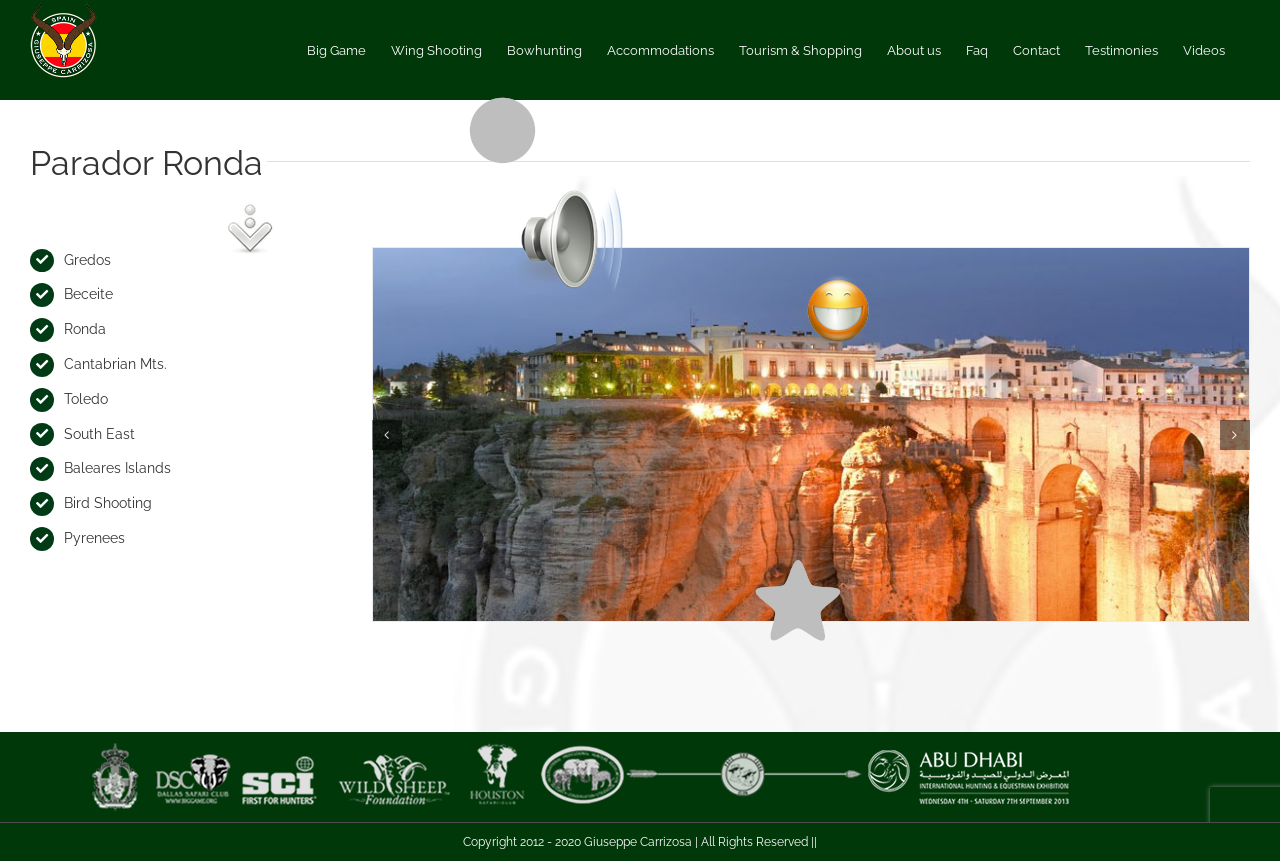 The width and height of the screenshot is (1280, 861). What do you see at coordinates (798, 604) in the screenshot?
I see `indicates a favorited or starred item` at bounding box center [798, 604].